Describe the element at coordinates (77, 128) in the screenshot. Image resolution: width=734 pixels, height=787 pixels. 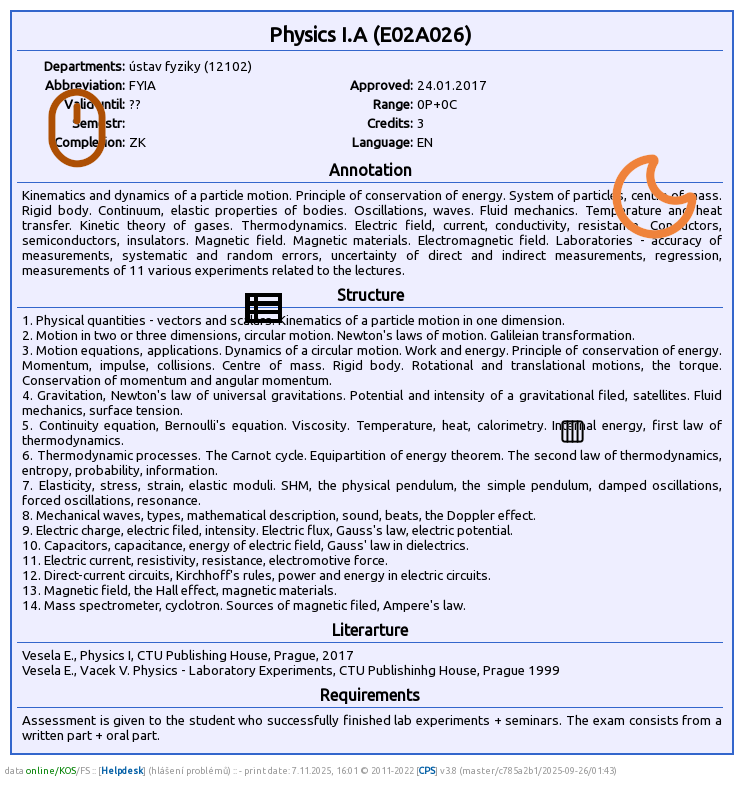
I see `adjust mouse or pointer settings` at that location.